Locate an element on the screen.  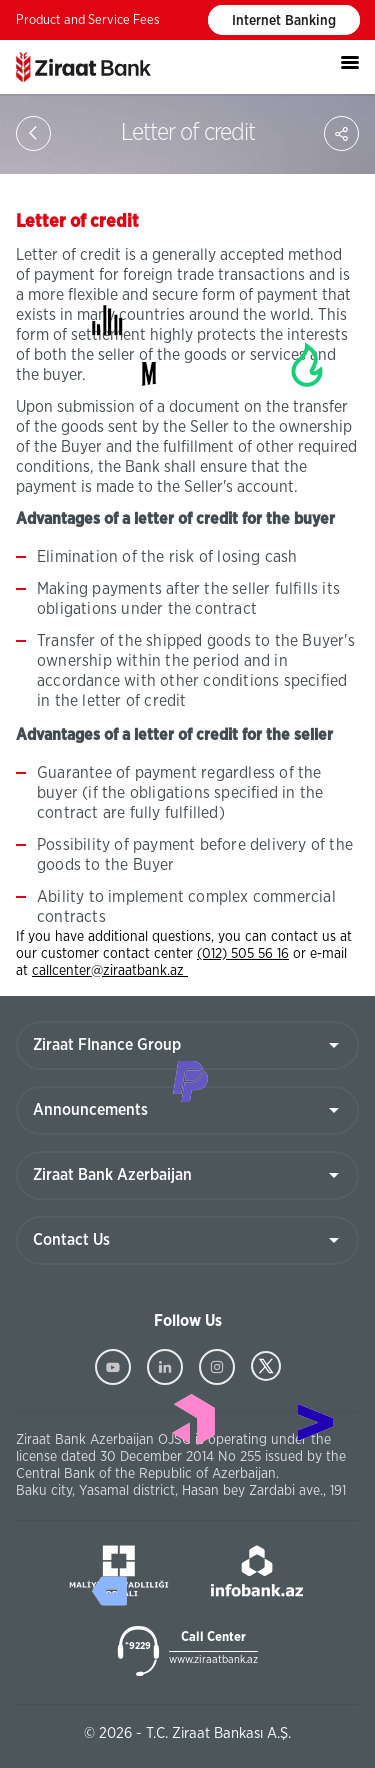
open The Mighty app or website is located at coordinates (149, 374).